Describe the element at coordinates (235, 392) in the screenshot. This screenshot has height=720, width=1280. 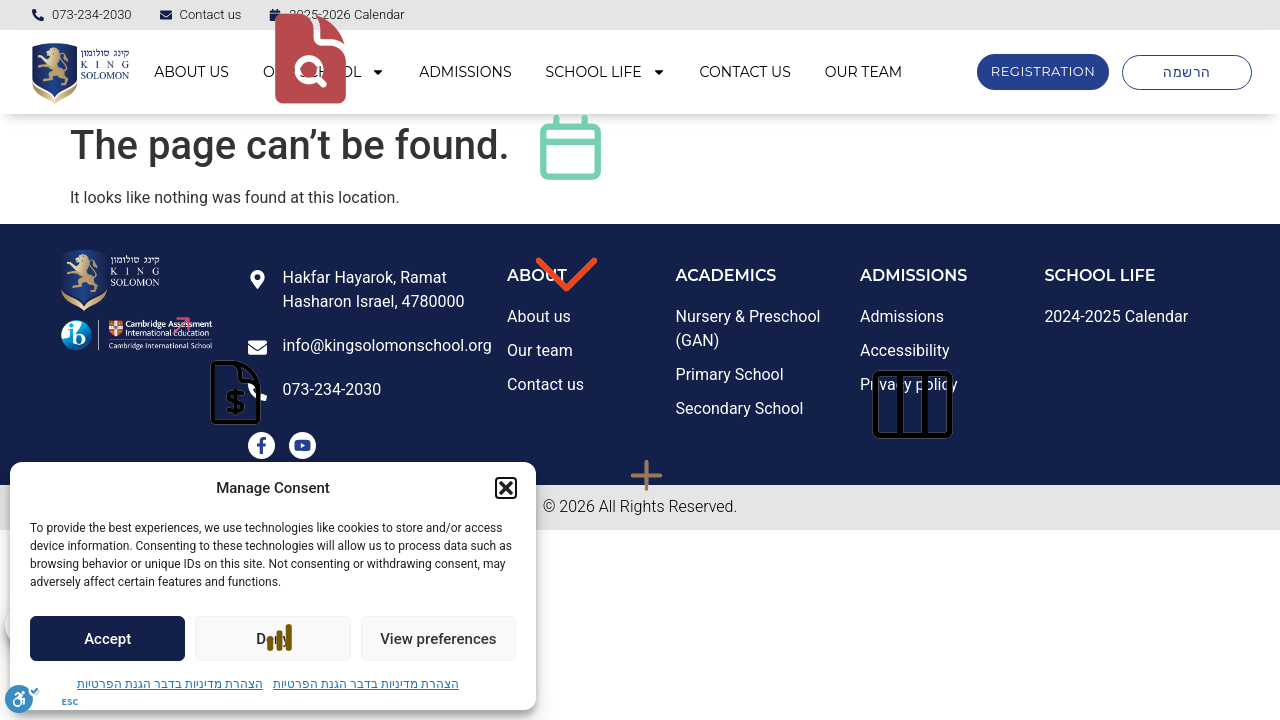
I see `view financial document or invoice` at that location.